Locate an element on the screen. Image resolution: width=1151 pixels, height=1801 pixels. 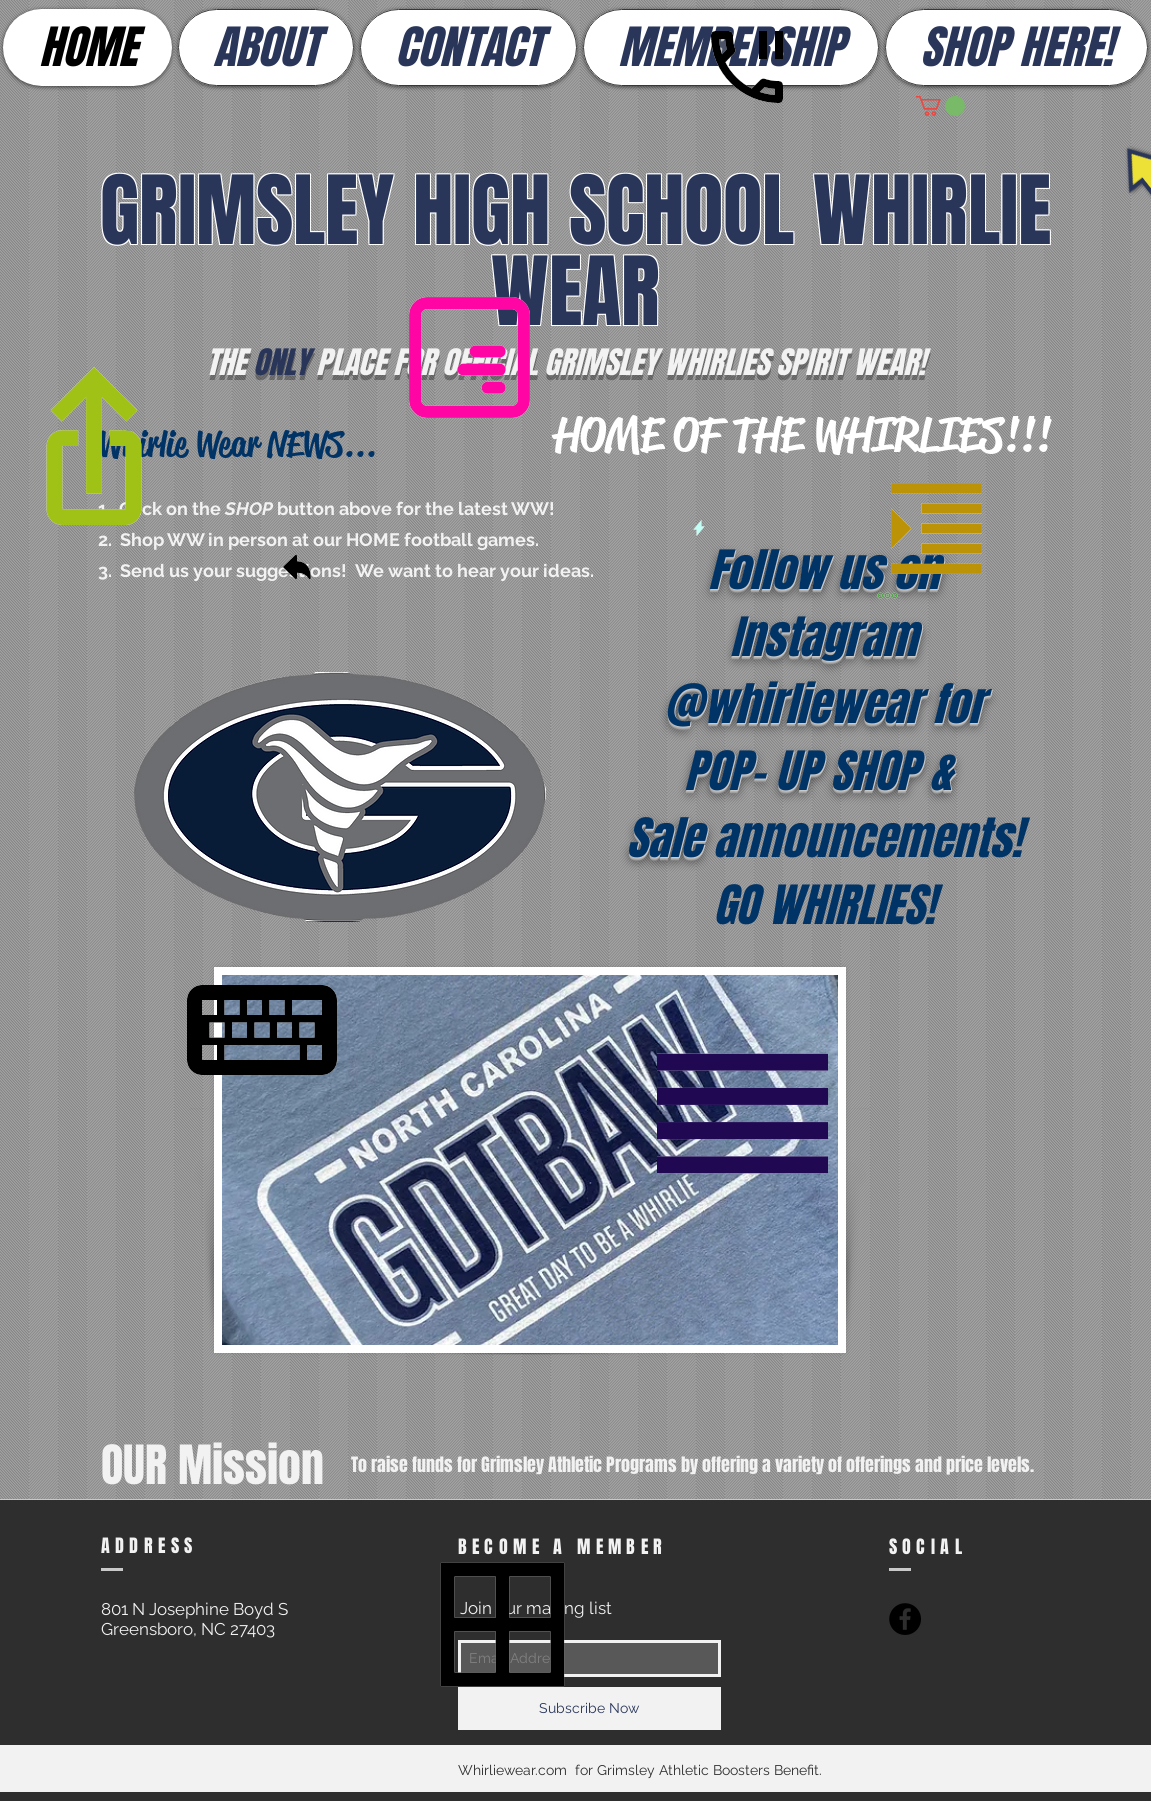
increase text indentation is located at coordinates (936, 528).